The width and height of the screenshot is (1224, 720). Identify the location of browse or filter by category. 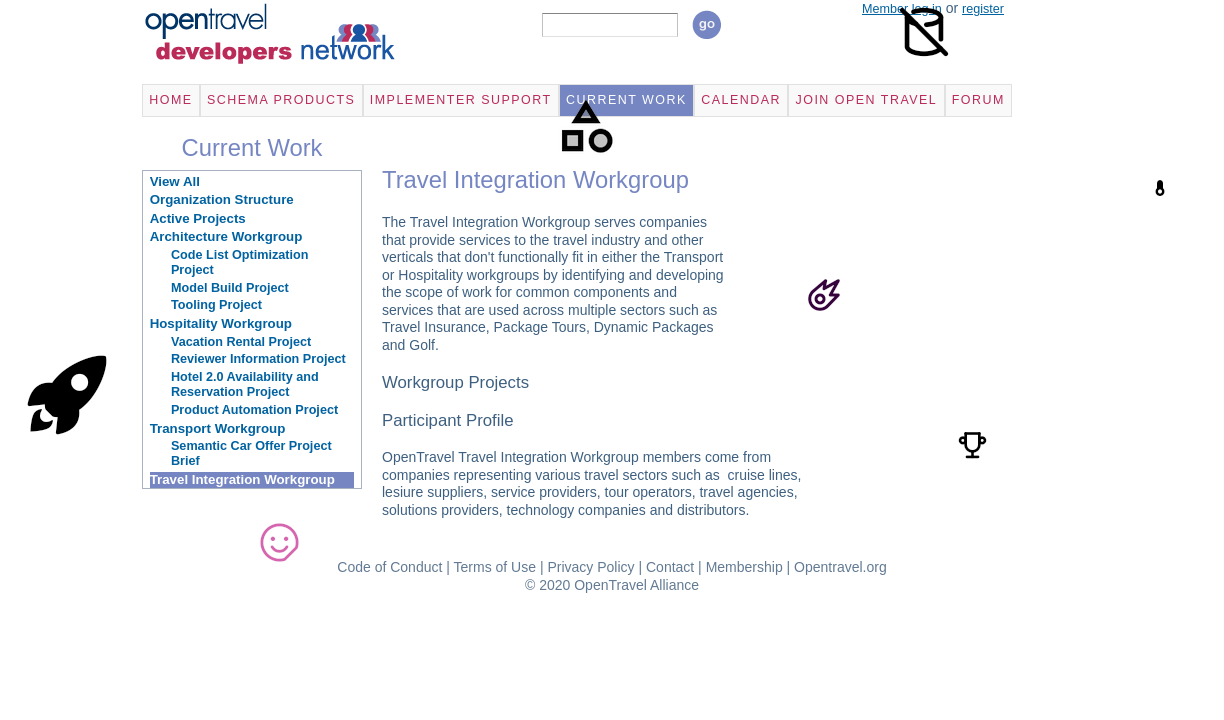
(586, 126).